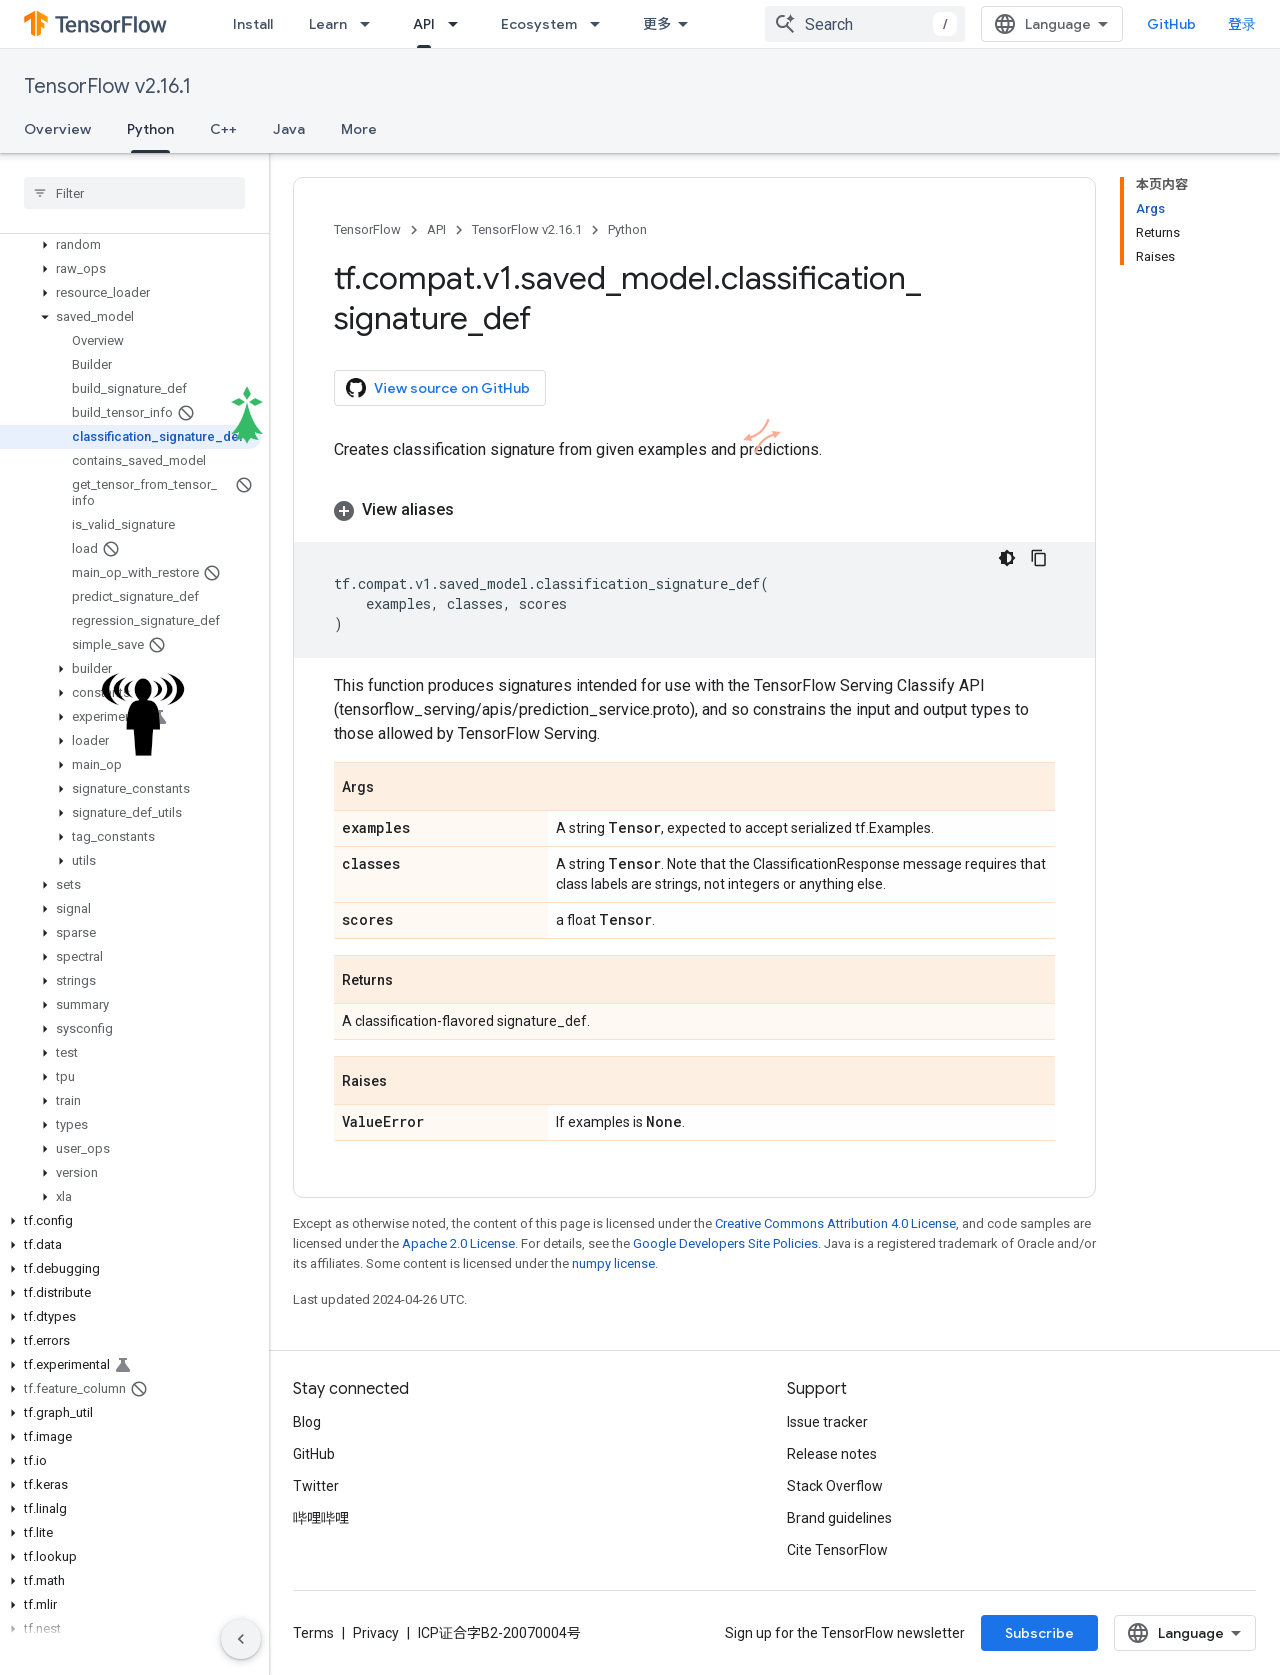 This screenshot has width=1280, height=1675. Describe the element at coordinates (142, 714) in the screenshot. I see `indicates active awareness or alert mode` at that location.